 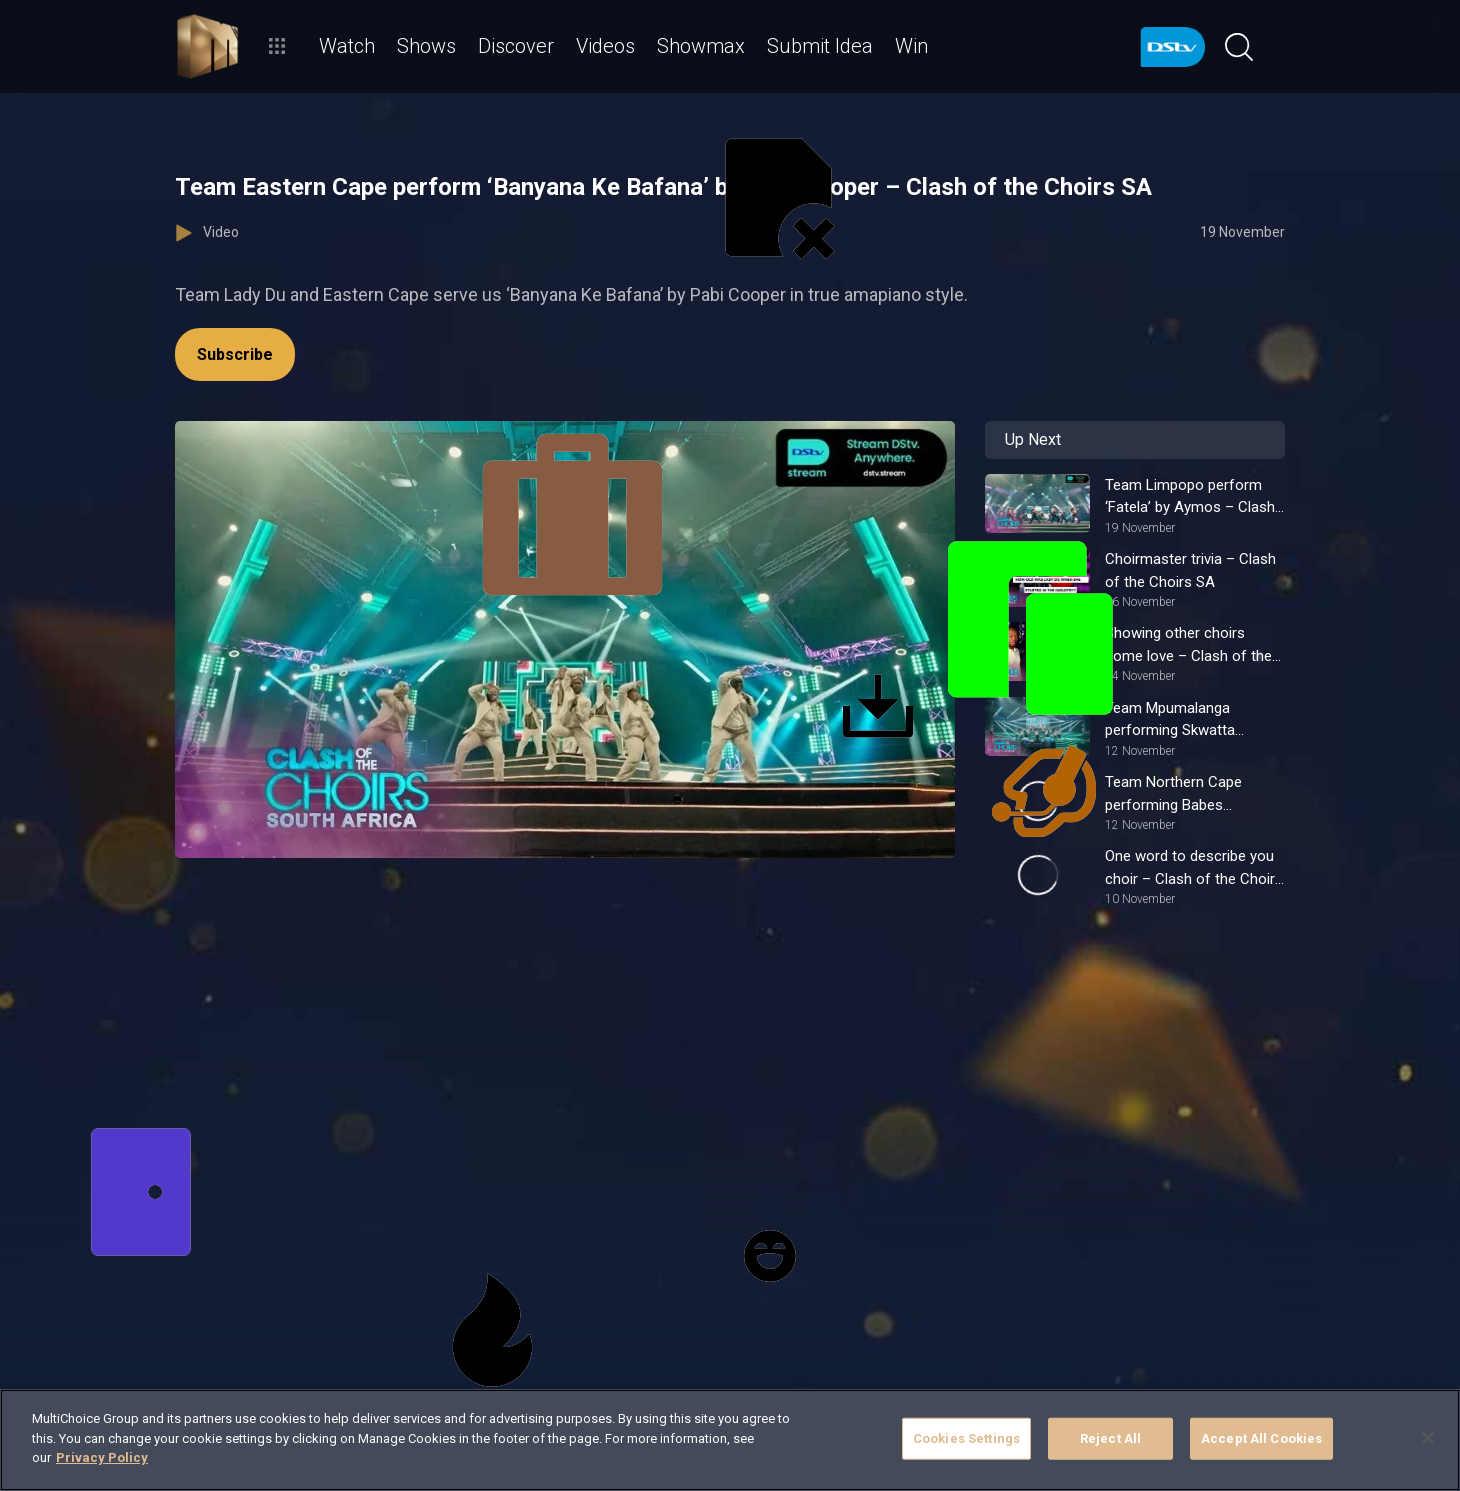 What do you see at coordinates (878, 706) in the screenshot?
I see `download a file to your device` at bounding box center [878, 706].